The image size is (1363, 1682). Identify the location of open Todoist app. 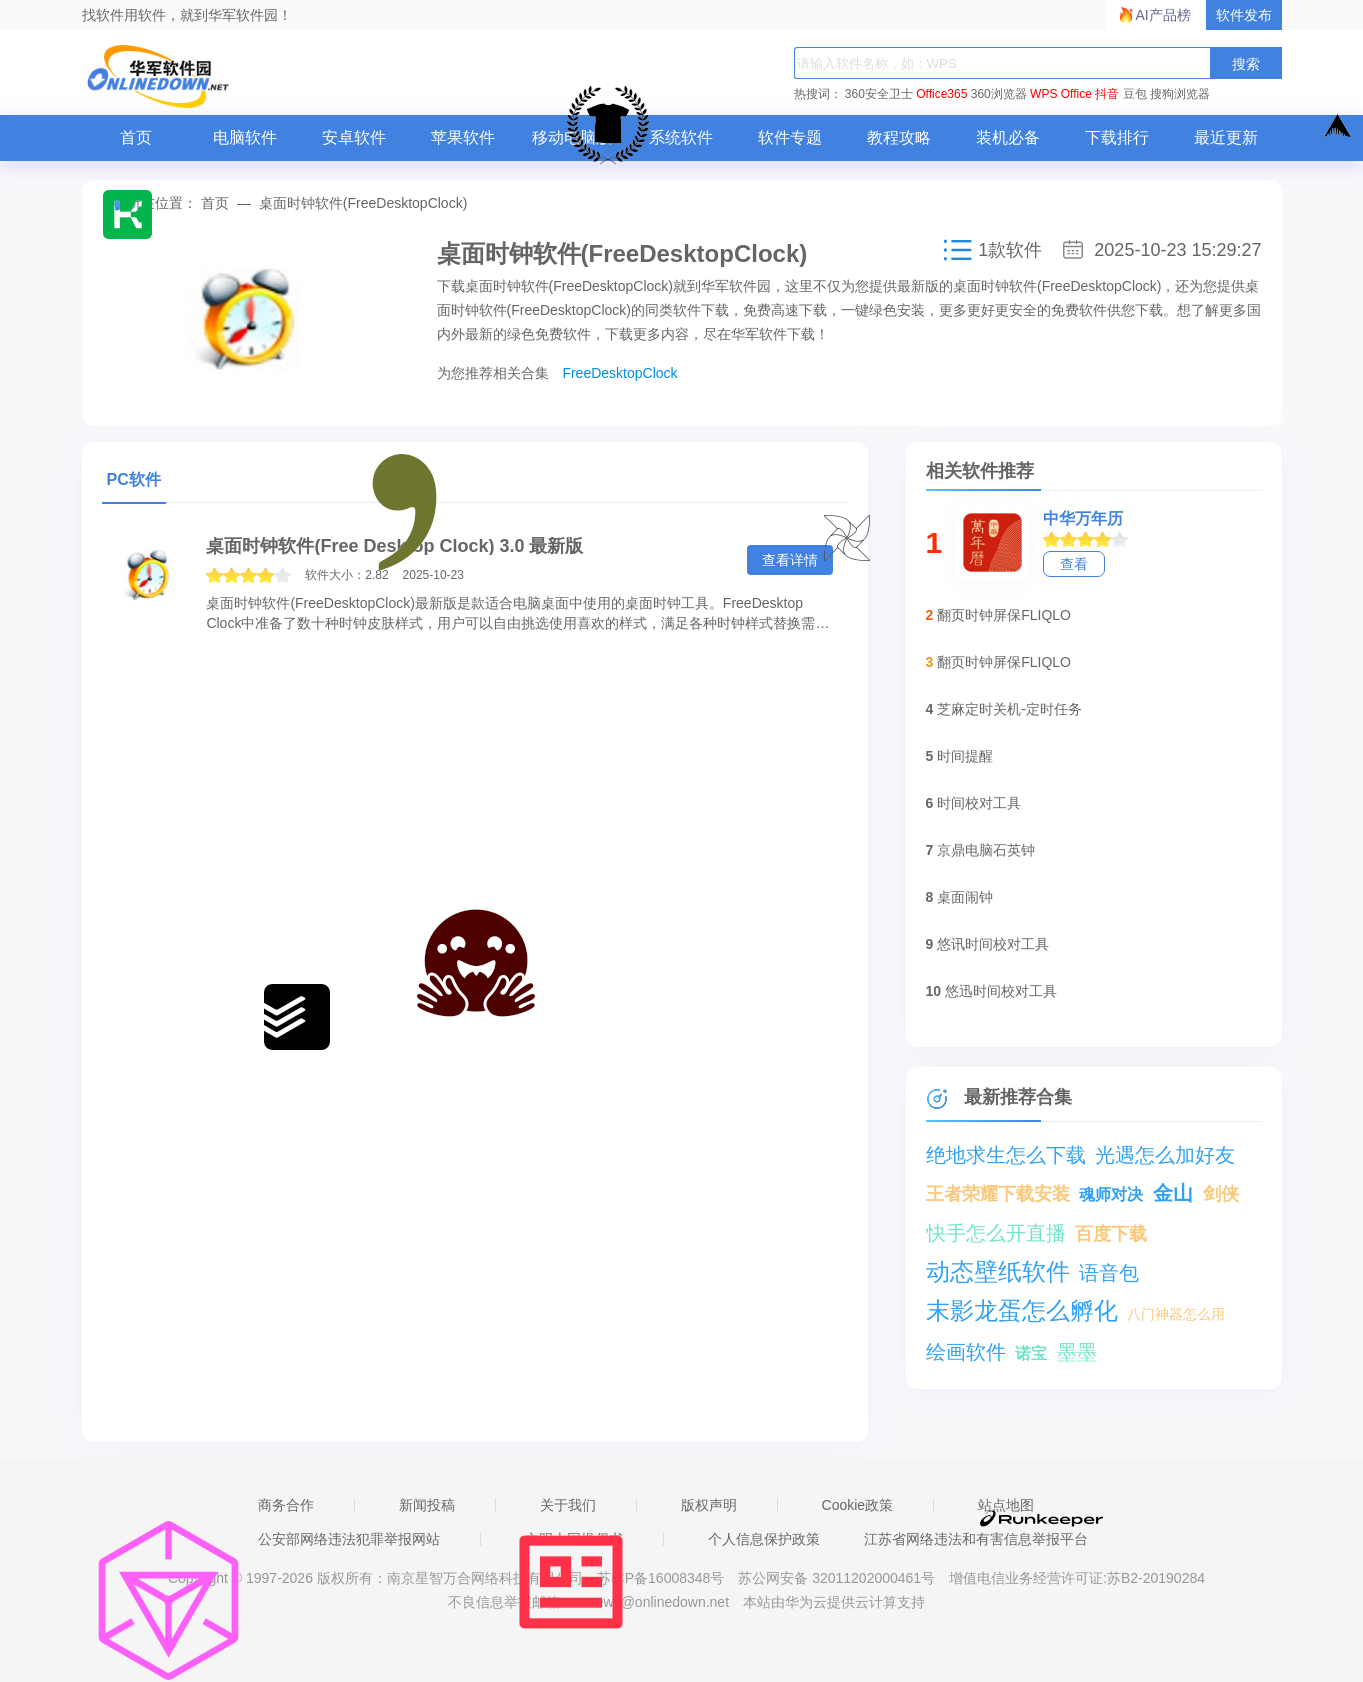
(297, 1017).